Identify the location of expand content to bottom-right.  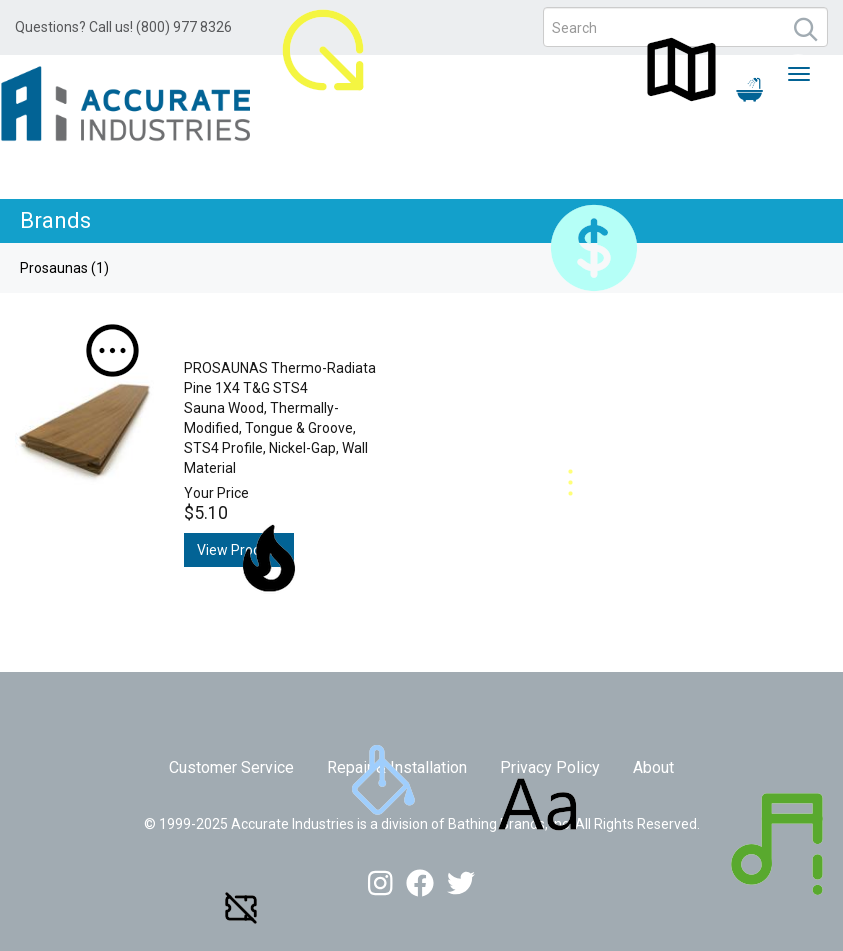
(323, 50).